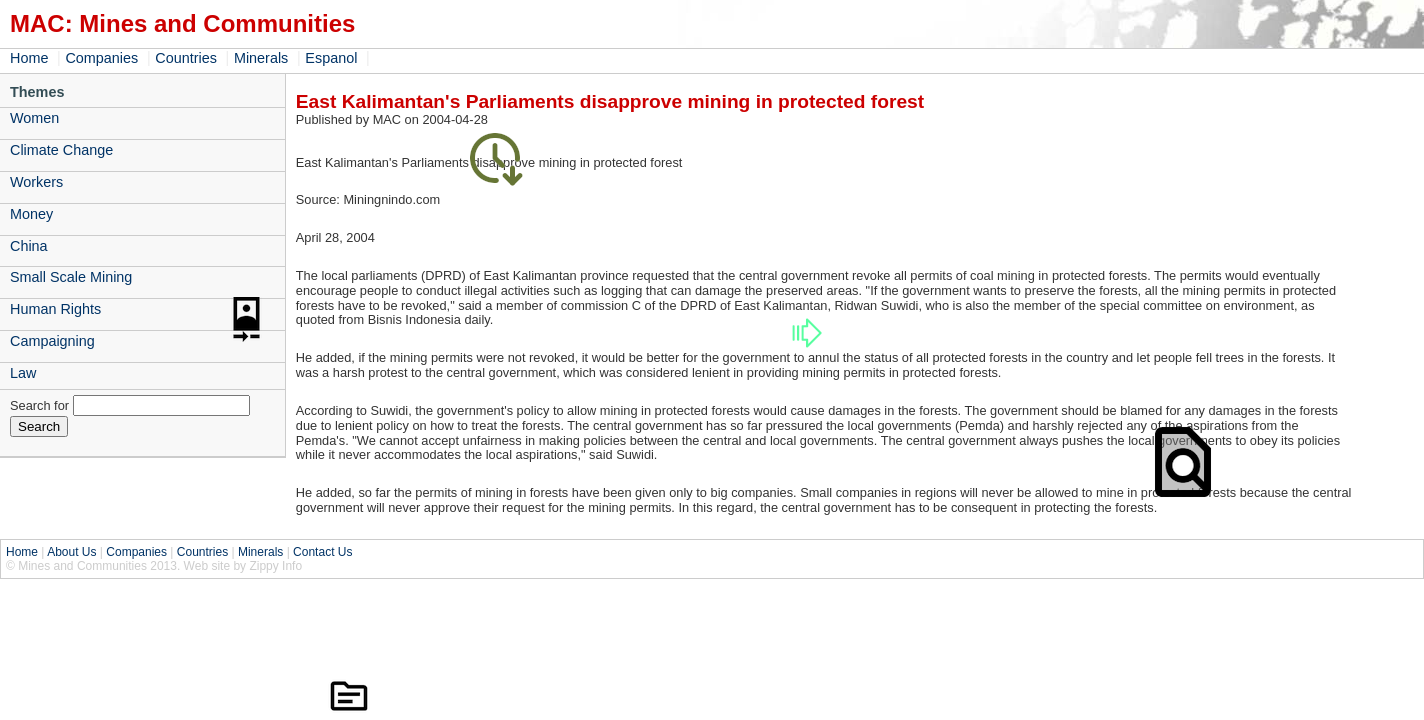 This screenshot has height=720, width=1424. I want to click on skip forward or advance to next item, so click(806, 333).